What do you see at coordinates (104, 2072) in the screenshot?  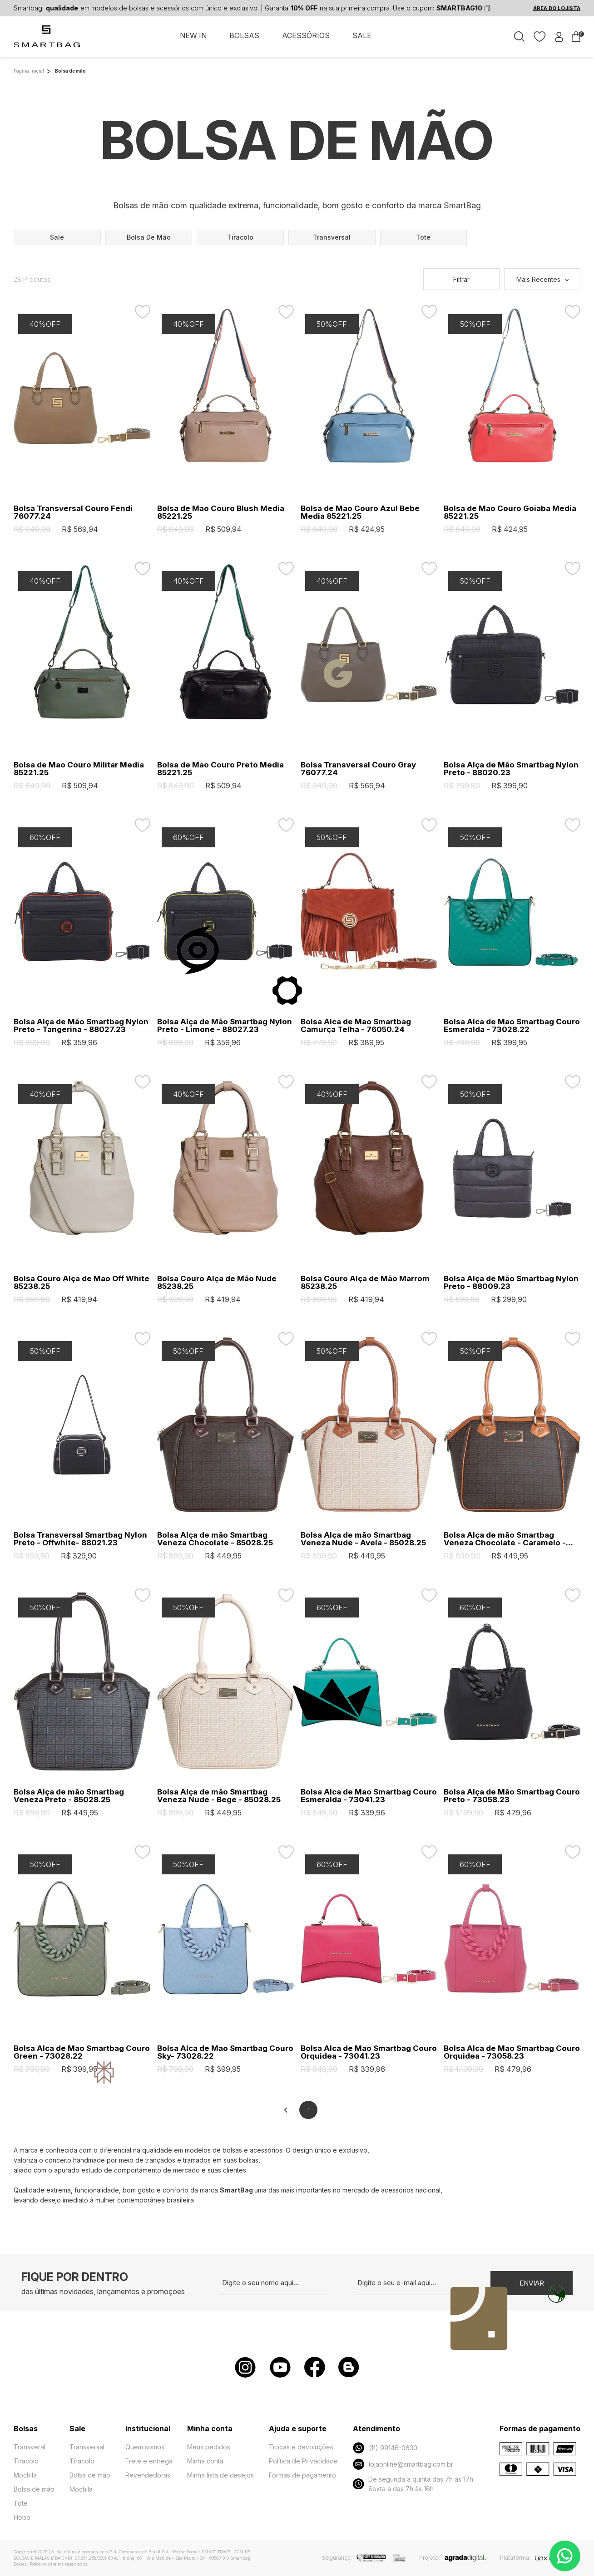 I see `open the perplexity AI app` at bounding box center [104, 2072].